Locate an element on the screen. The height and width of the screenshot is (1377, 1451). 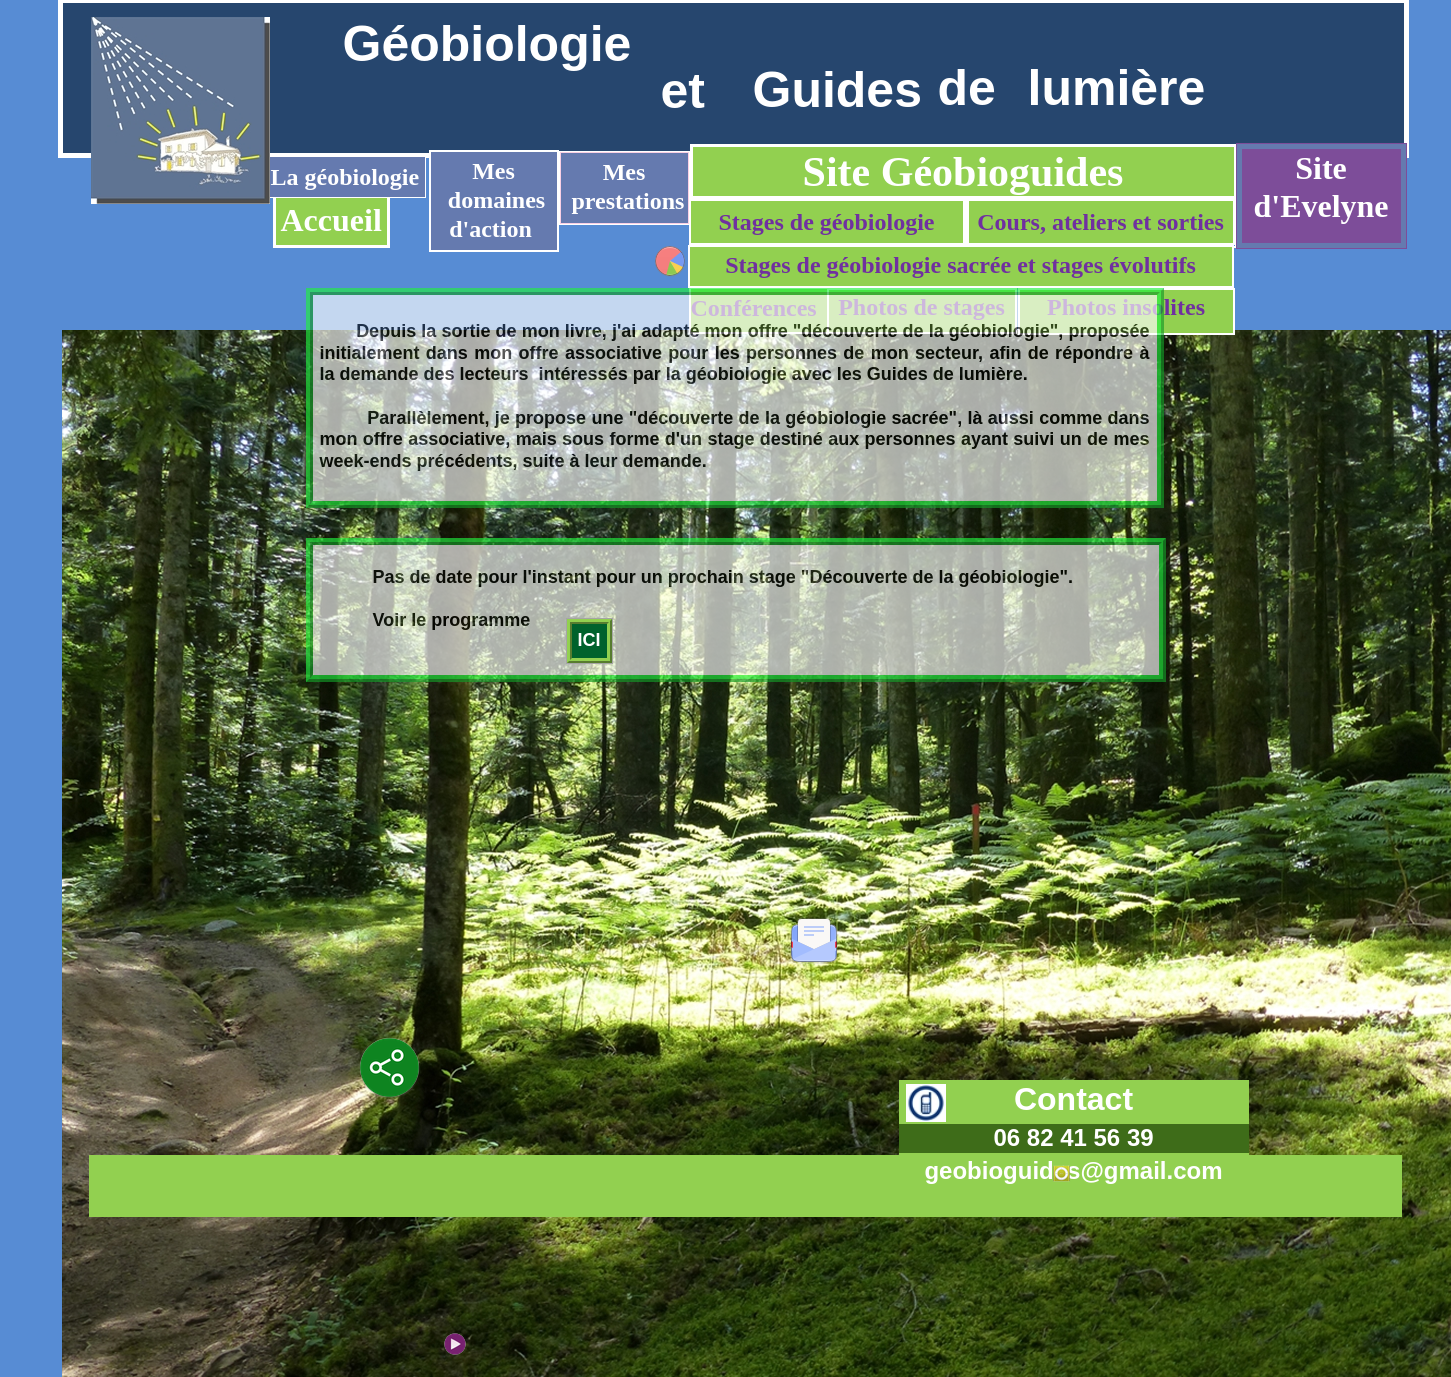
open disk usage analyzer app is located at coordinates (670, 261).